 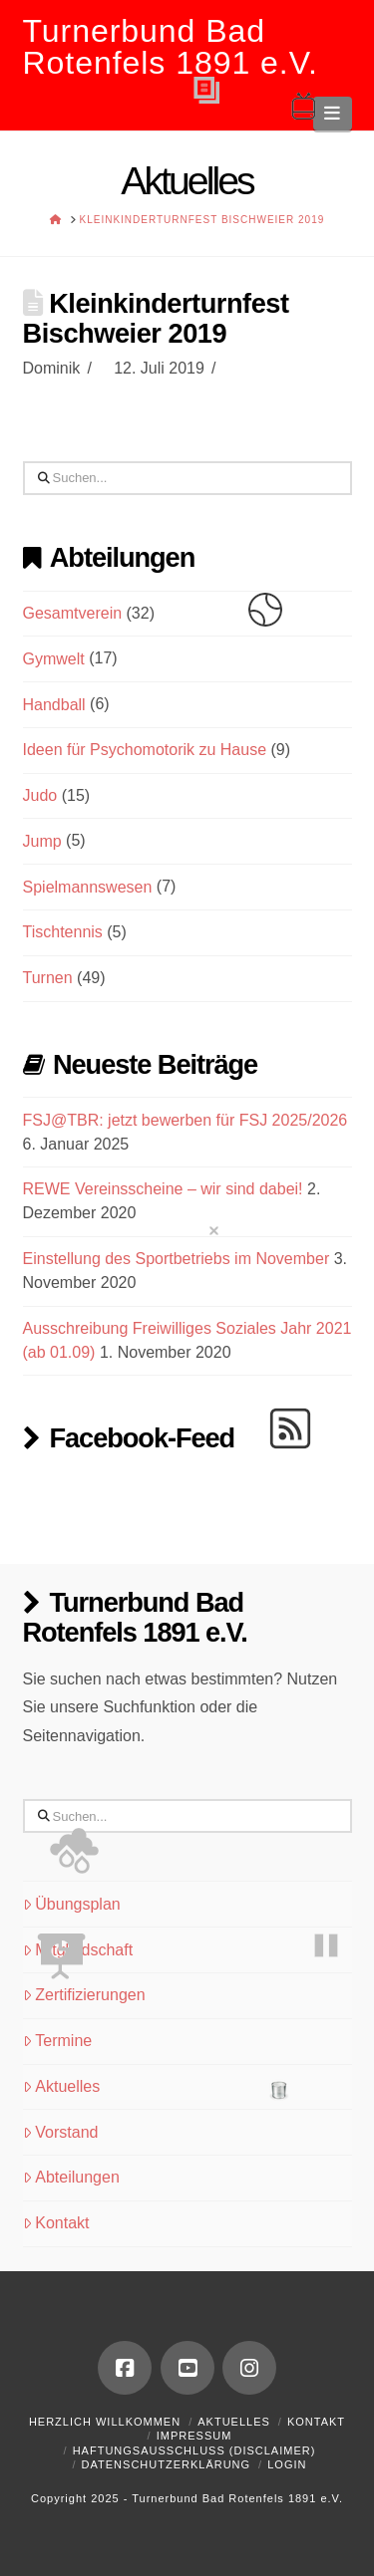 What do you see at coordinates (205, 90) in the screenshot?
I see `switch to paged view mode` at bounding box center [205, 90].